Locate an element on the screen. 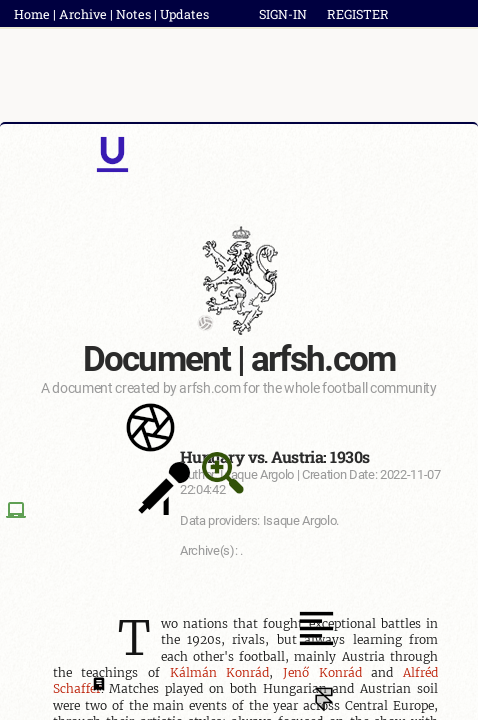  open framer app is located at coordinates (324, 698).